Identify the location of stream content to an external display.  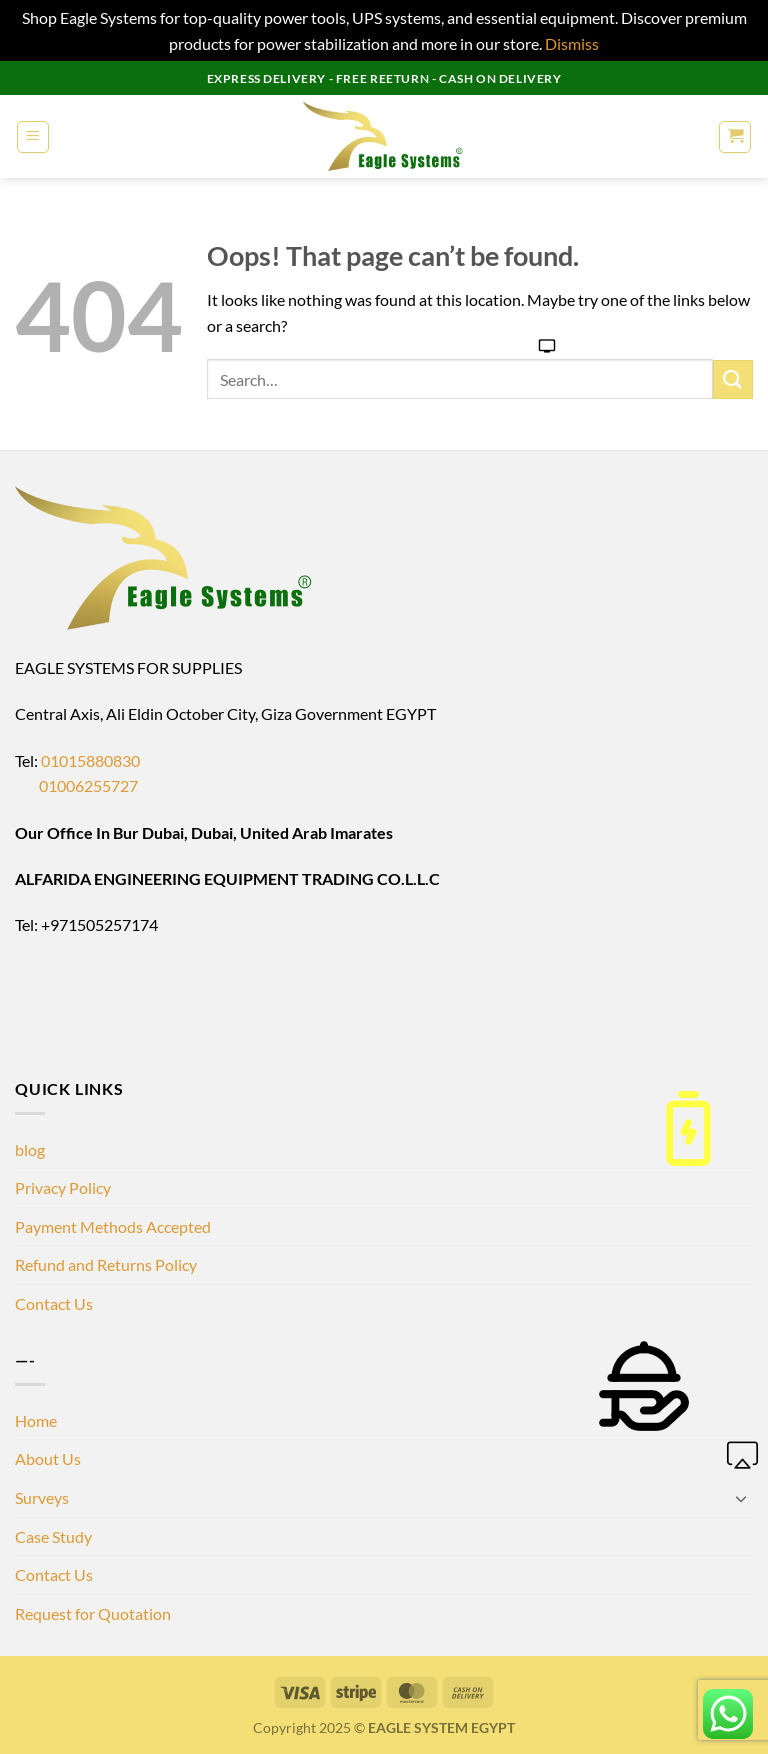
(742, 1454).